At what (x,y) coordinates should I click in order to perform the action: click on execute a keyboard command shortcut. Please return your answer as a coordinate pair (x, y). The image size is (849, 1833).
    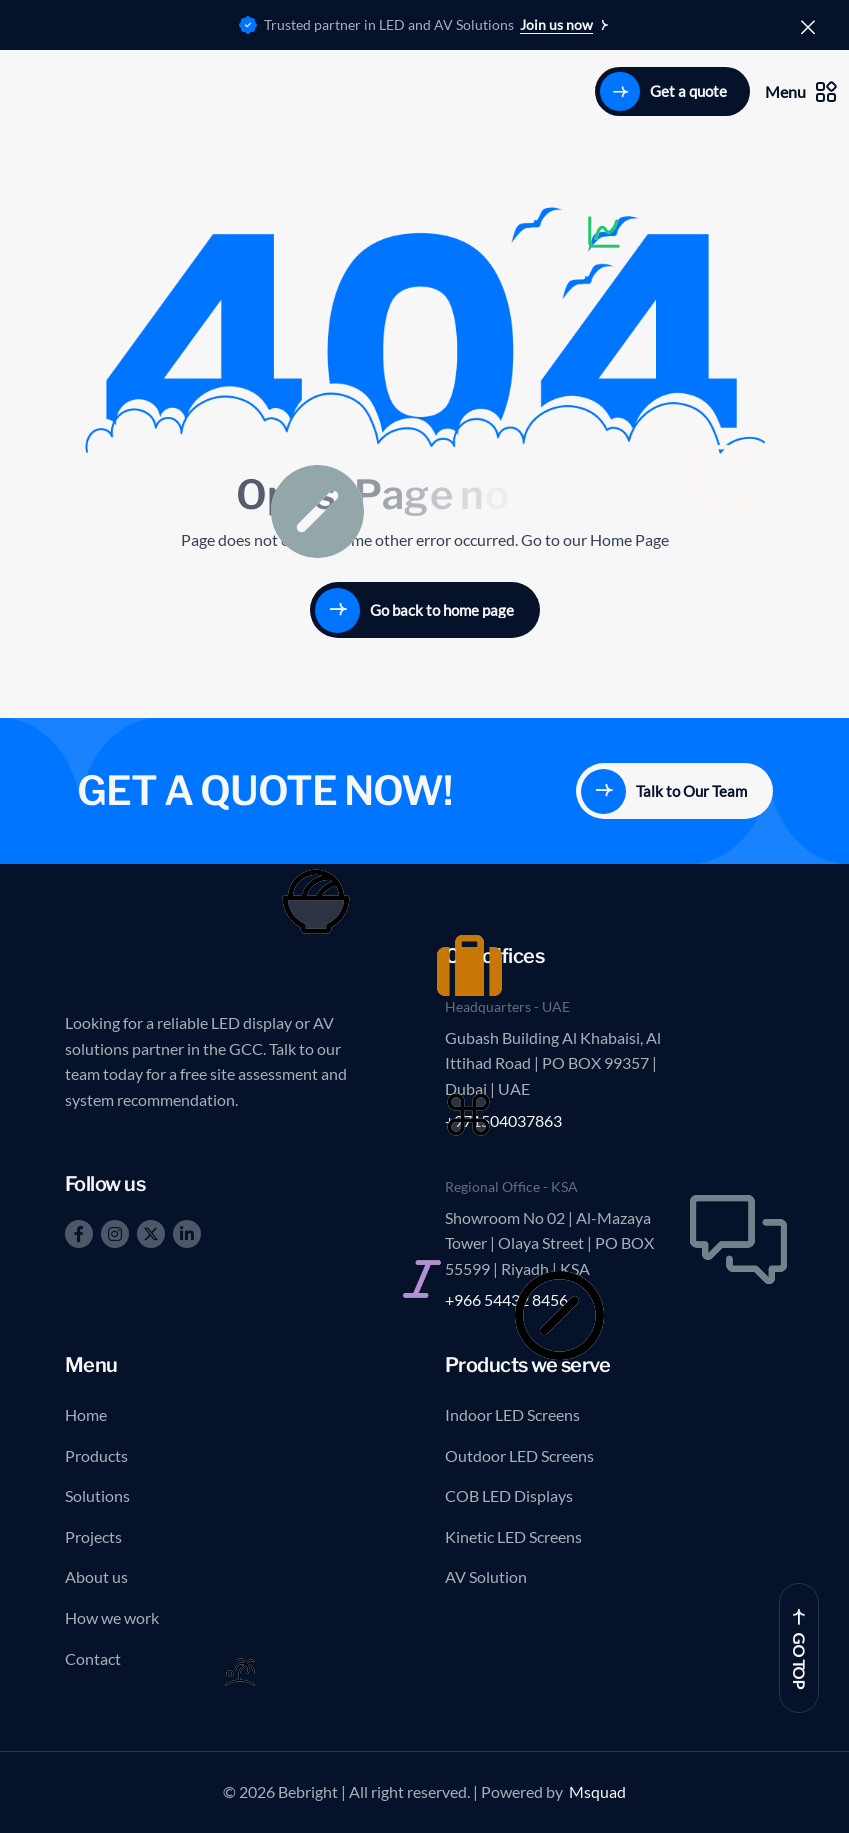
    Looking at the image, I should click on (468, 1114).